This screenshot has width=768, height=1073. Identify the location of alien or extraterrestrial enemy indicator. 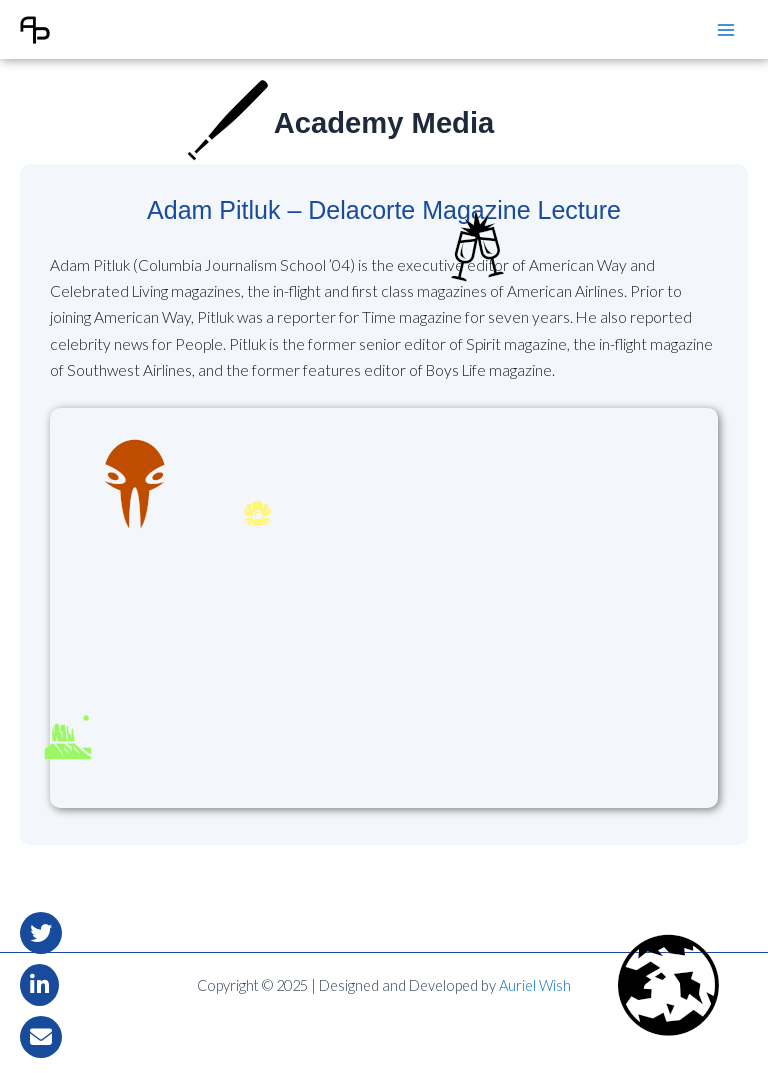
(134, 484).